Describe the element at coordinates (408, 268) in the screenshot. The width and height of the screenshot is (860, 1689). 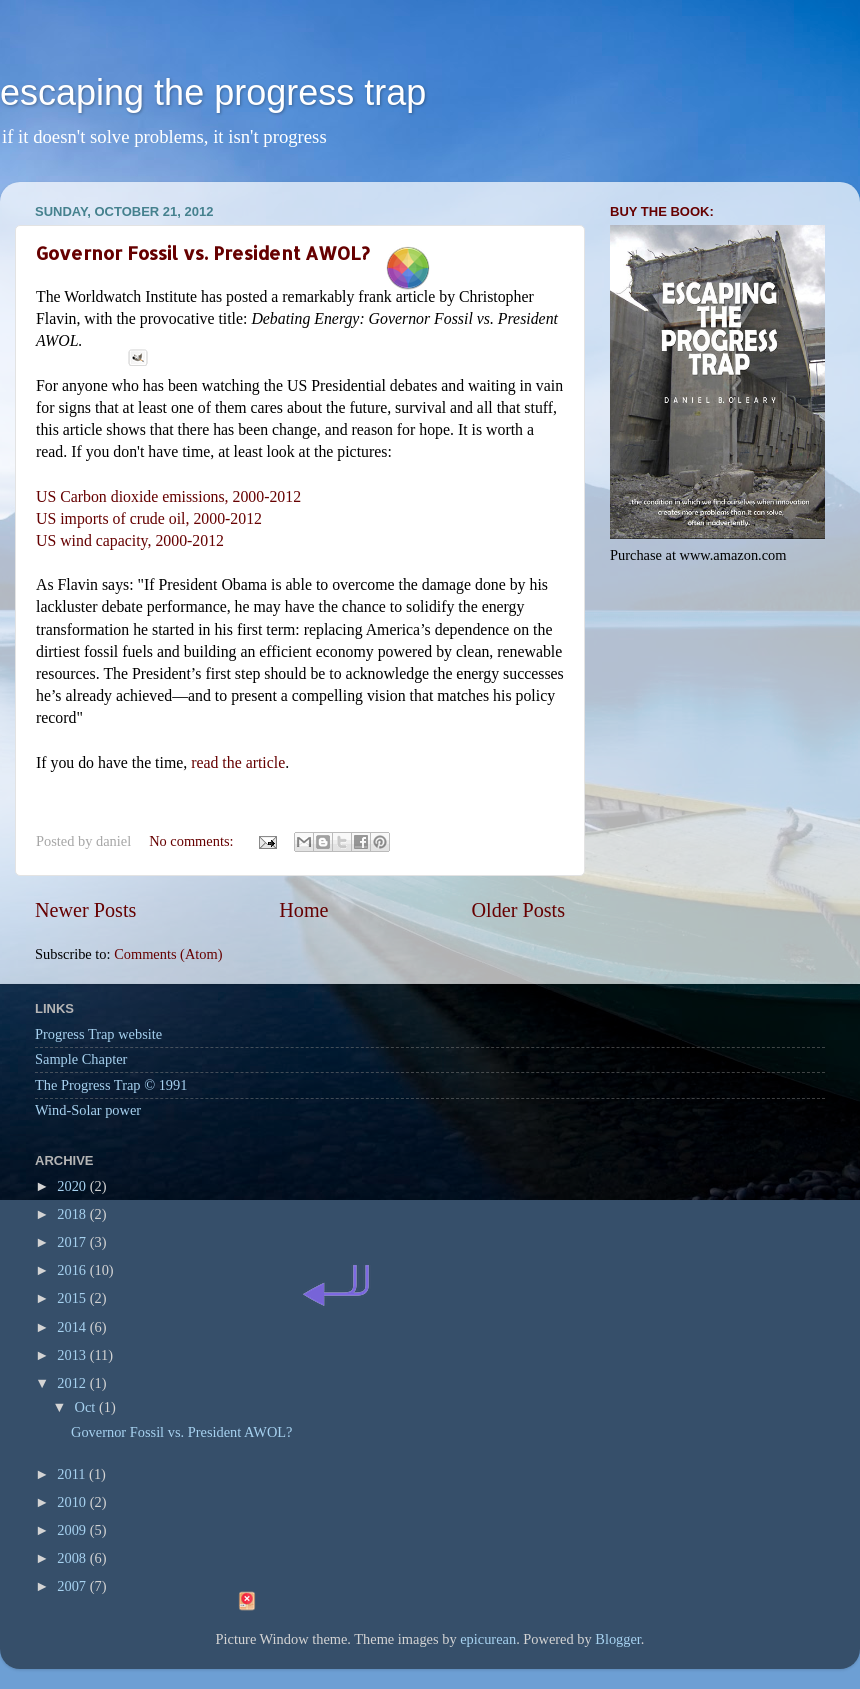
I see `open color picker tool` at that location.